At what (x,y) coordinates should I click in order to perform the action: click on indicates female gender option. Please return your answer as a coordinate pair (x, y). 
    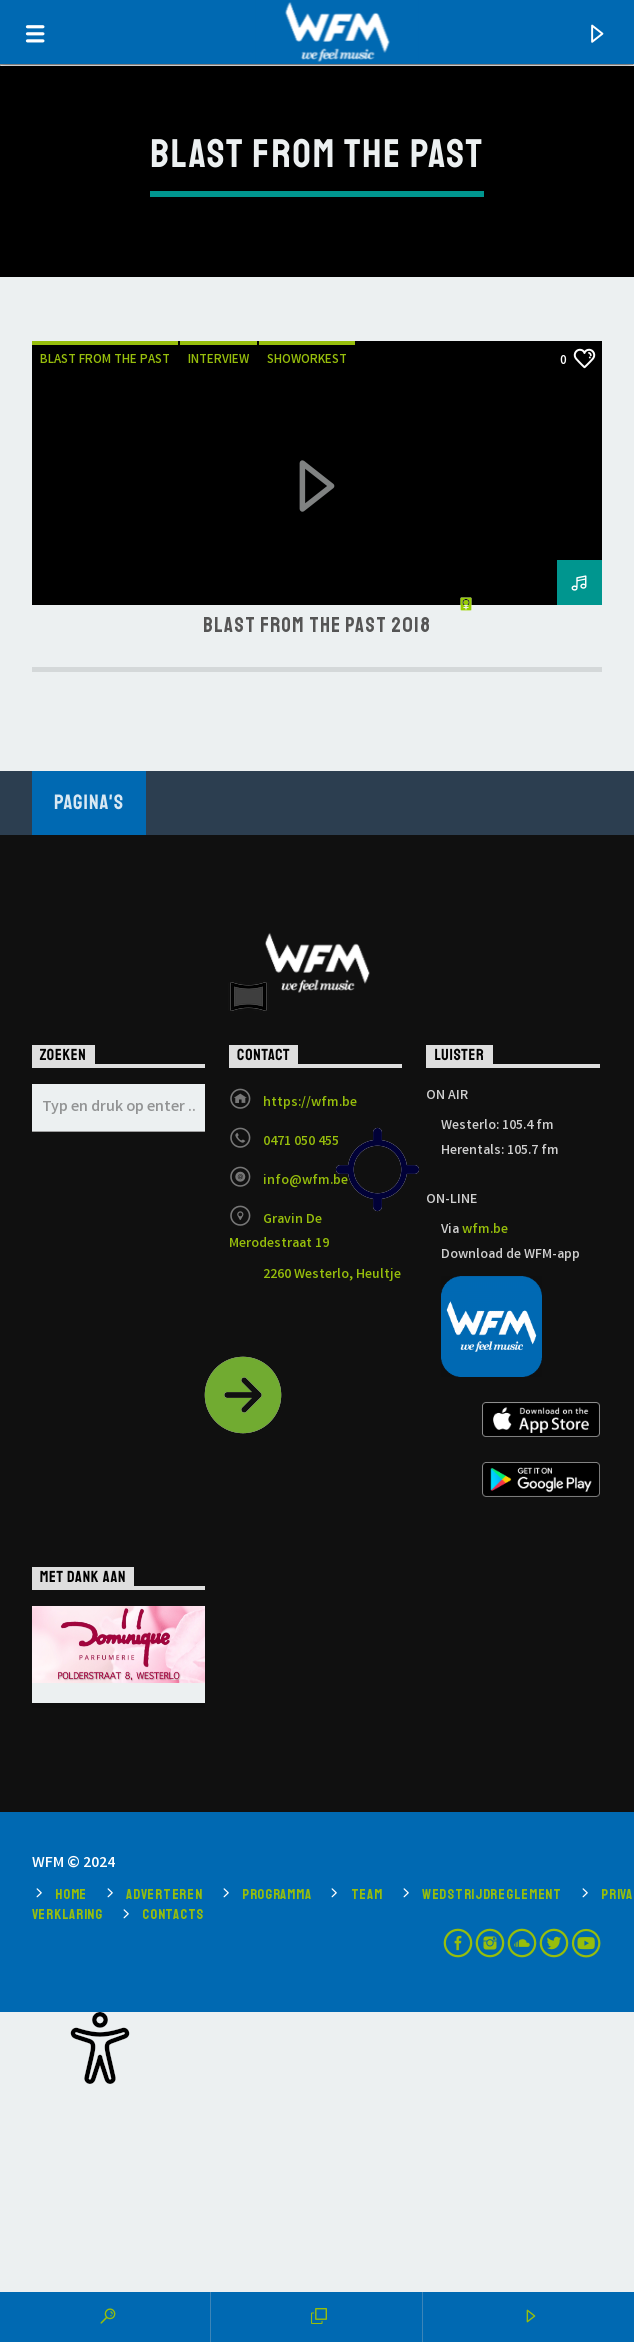
    Looking at the image, I should click on (466, 604).